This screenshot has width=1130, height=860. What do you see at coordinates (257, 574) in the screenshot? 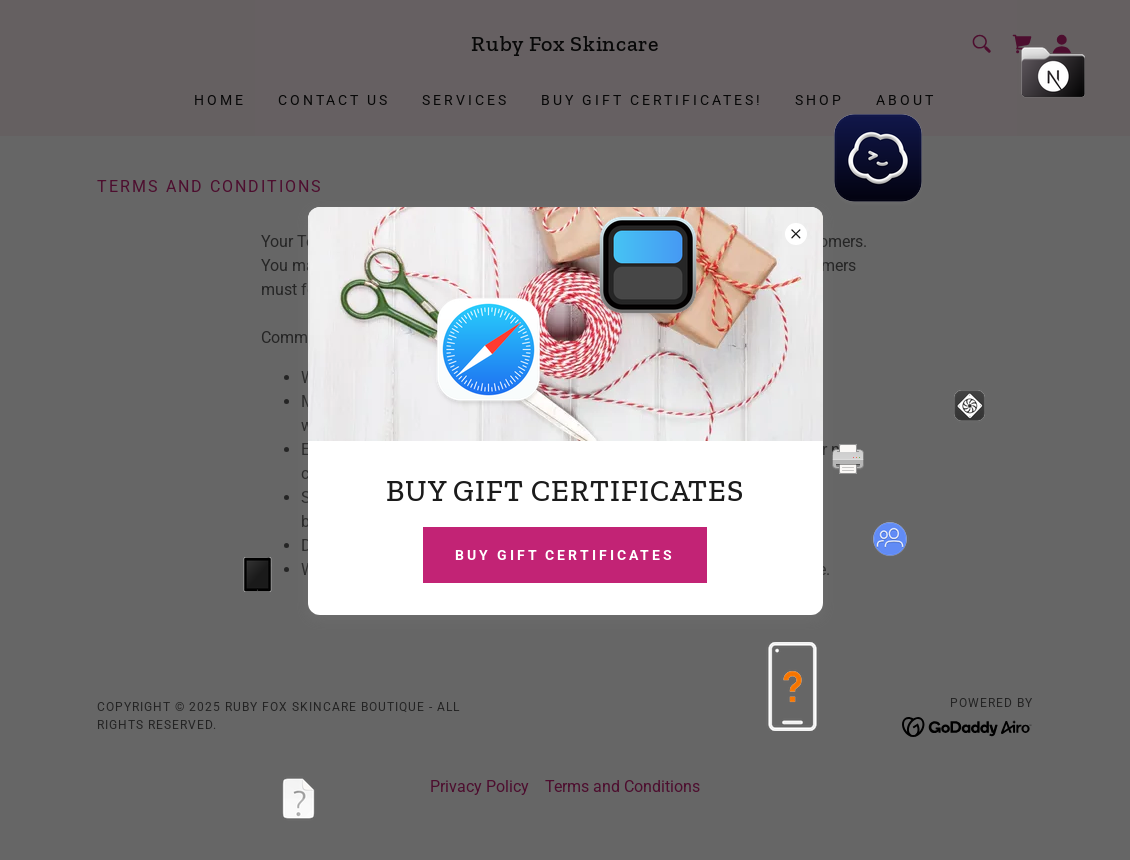
I see `iPad device icon` at bounding box center [257, 574].